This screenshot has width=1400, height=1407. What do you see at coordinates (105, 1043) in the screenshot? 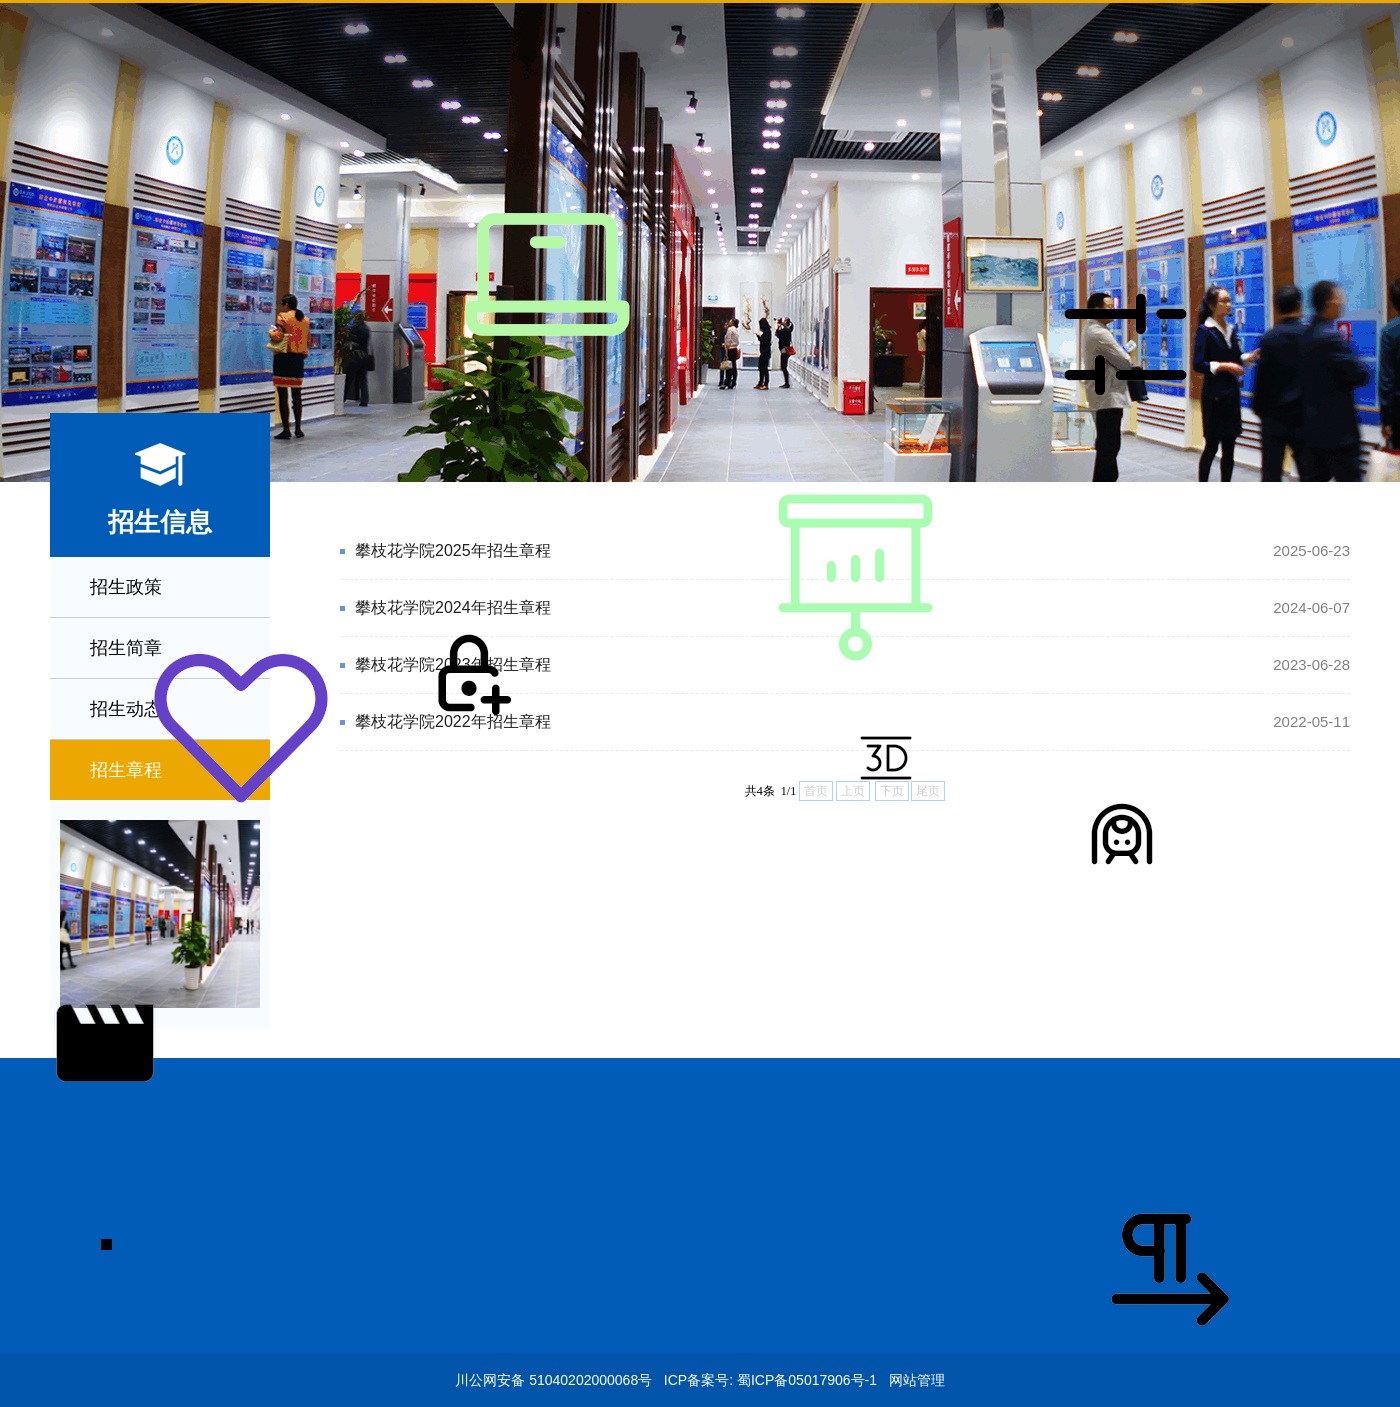
I see `create a new video or movie project` at bounding box center [105, 1043].